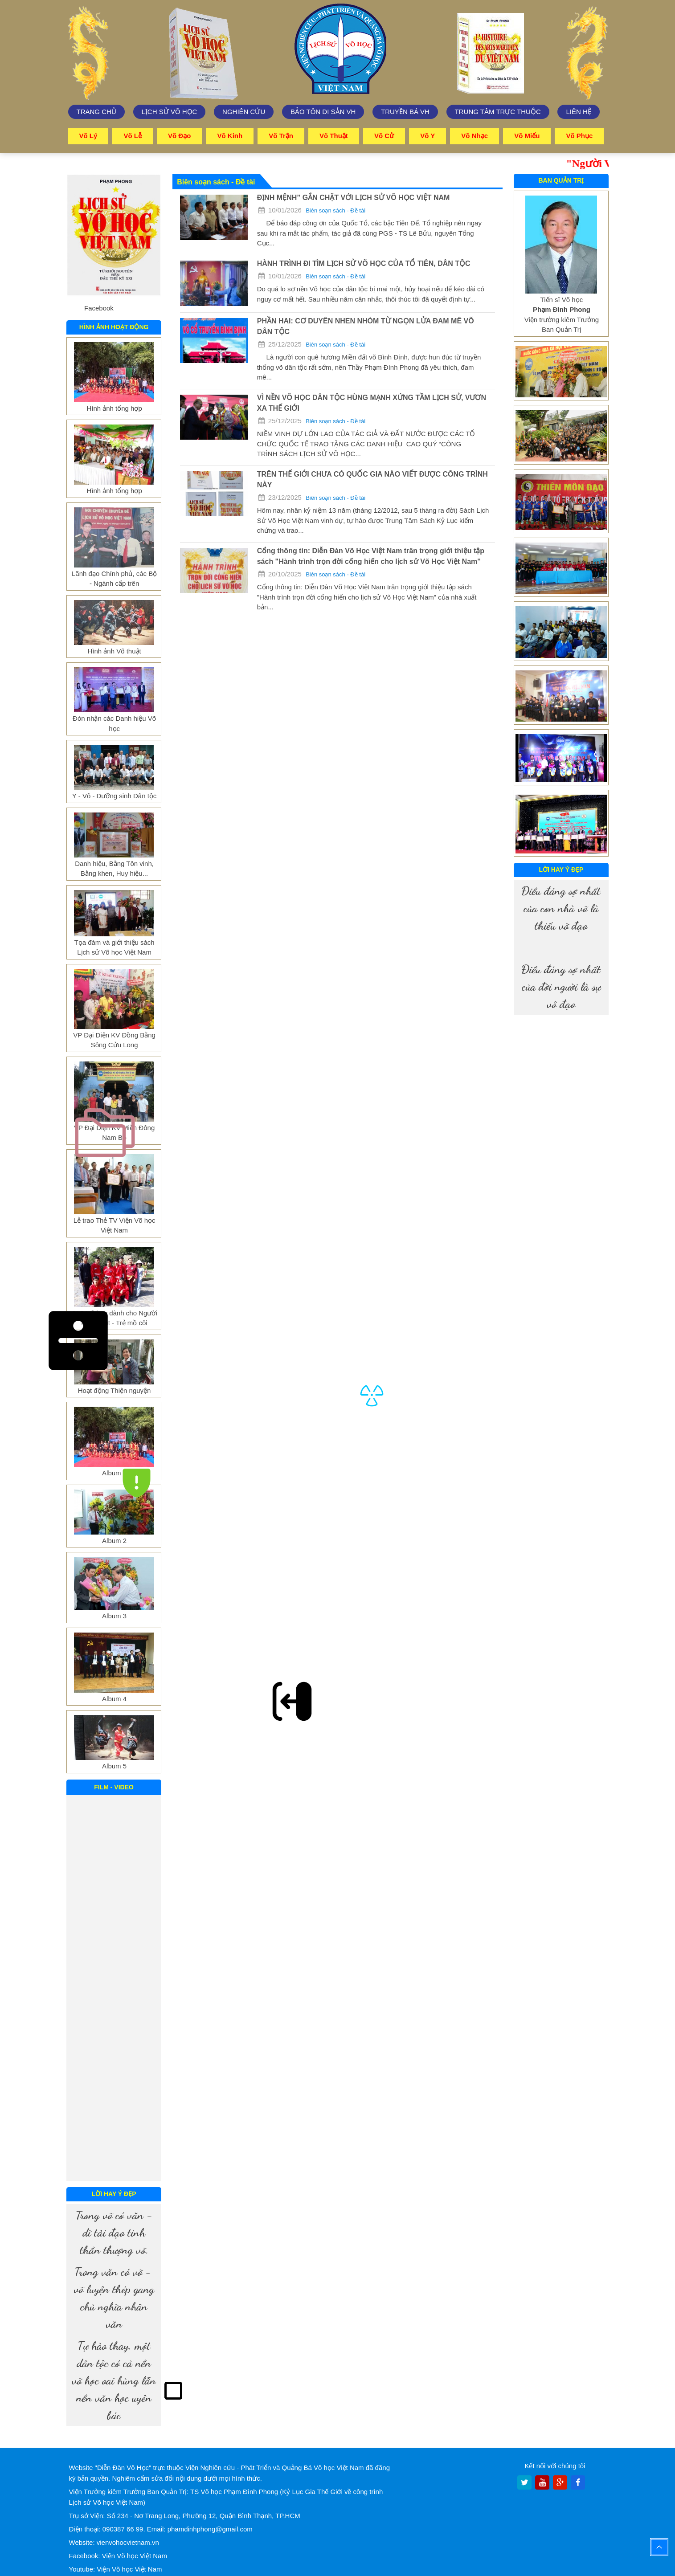 The height and width of the screenshot is (2576, 675). What do you see at coordinates (104, 1133) in the screenshot?
I see `browse all folders` at bounding box center [104, 1133].